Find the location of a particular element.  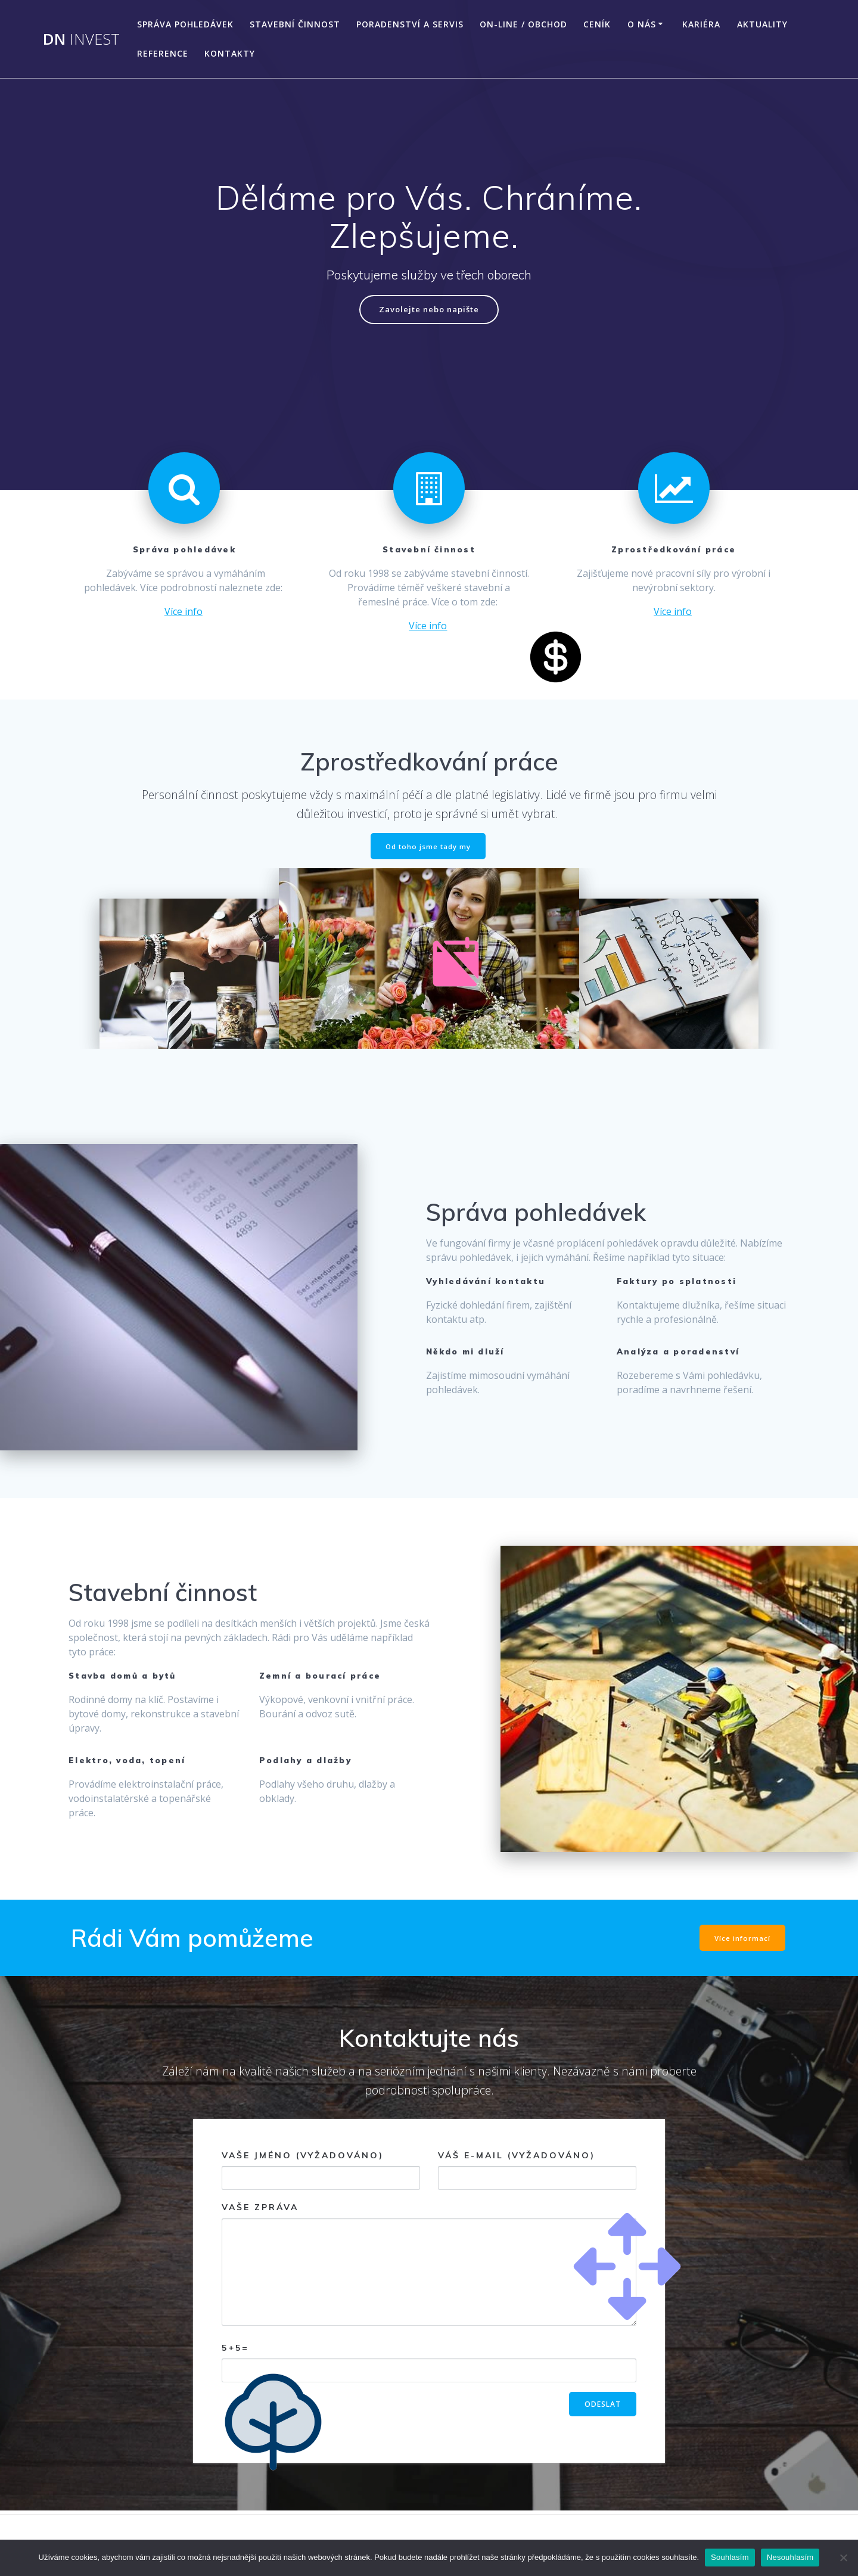

disable or cancel calendar events is located at coordinates (456, 964).